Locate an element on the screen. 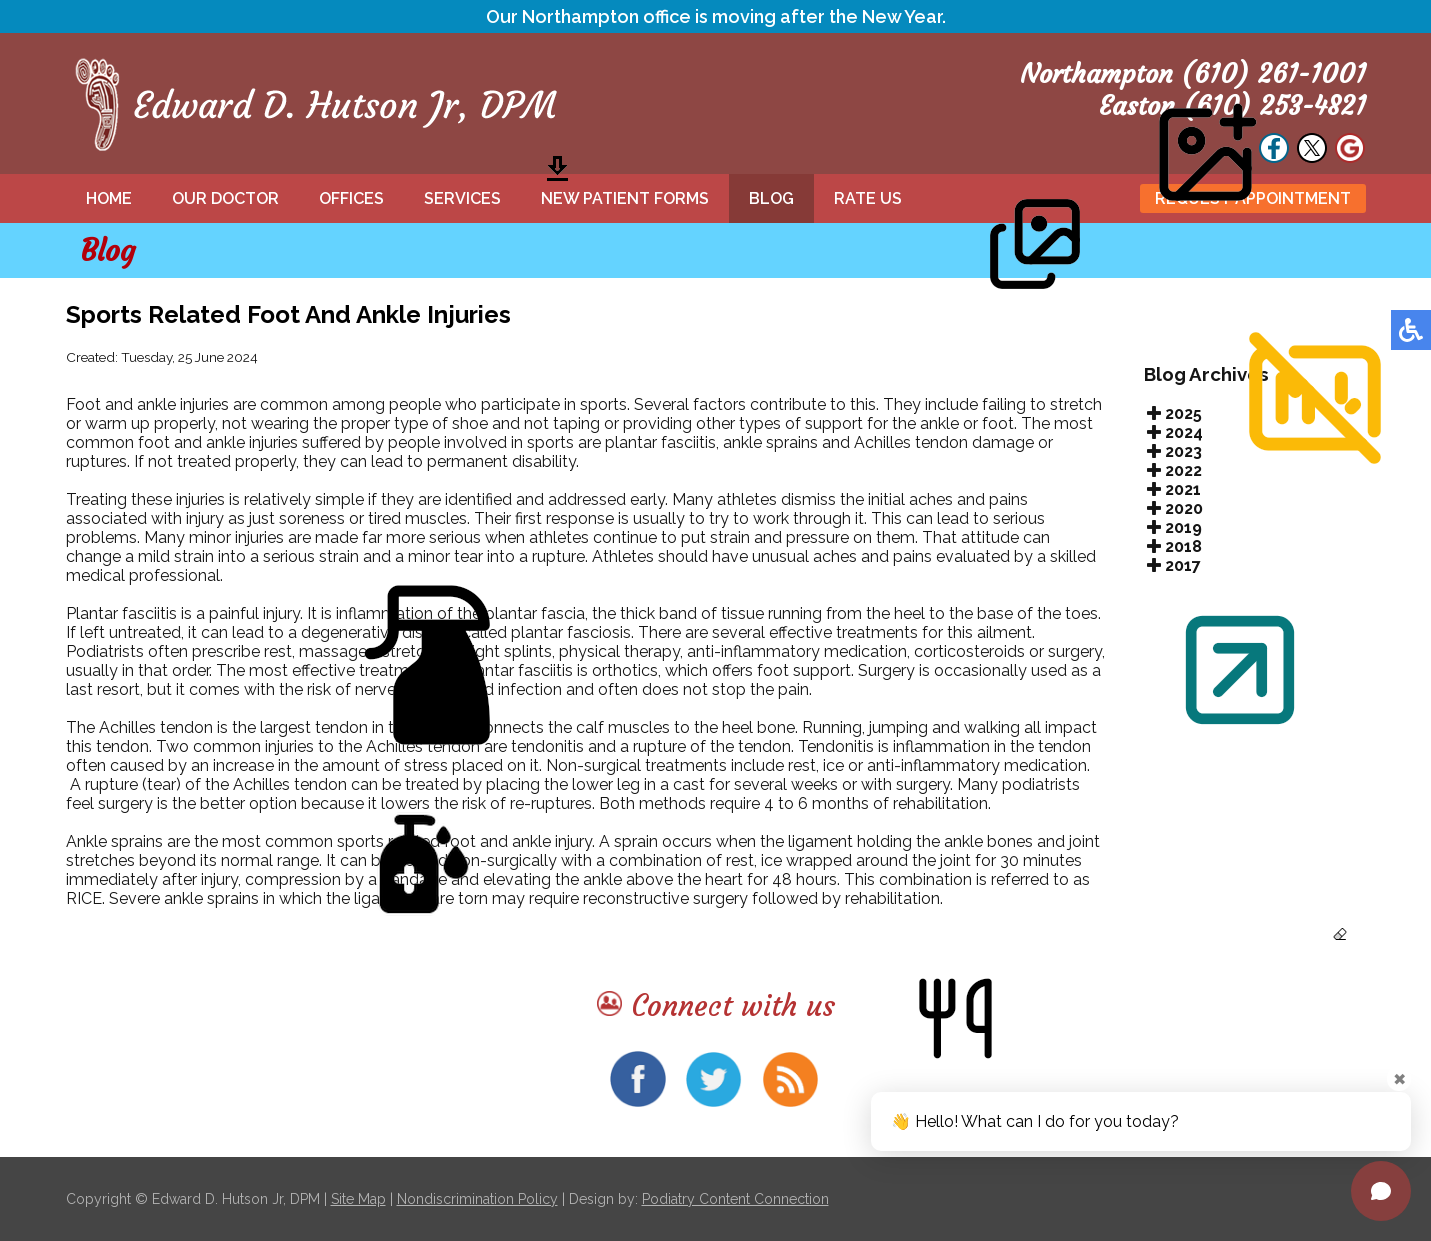  add a new image or photo is located at coordinates (1205, 154).